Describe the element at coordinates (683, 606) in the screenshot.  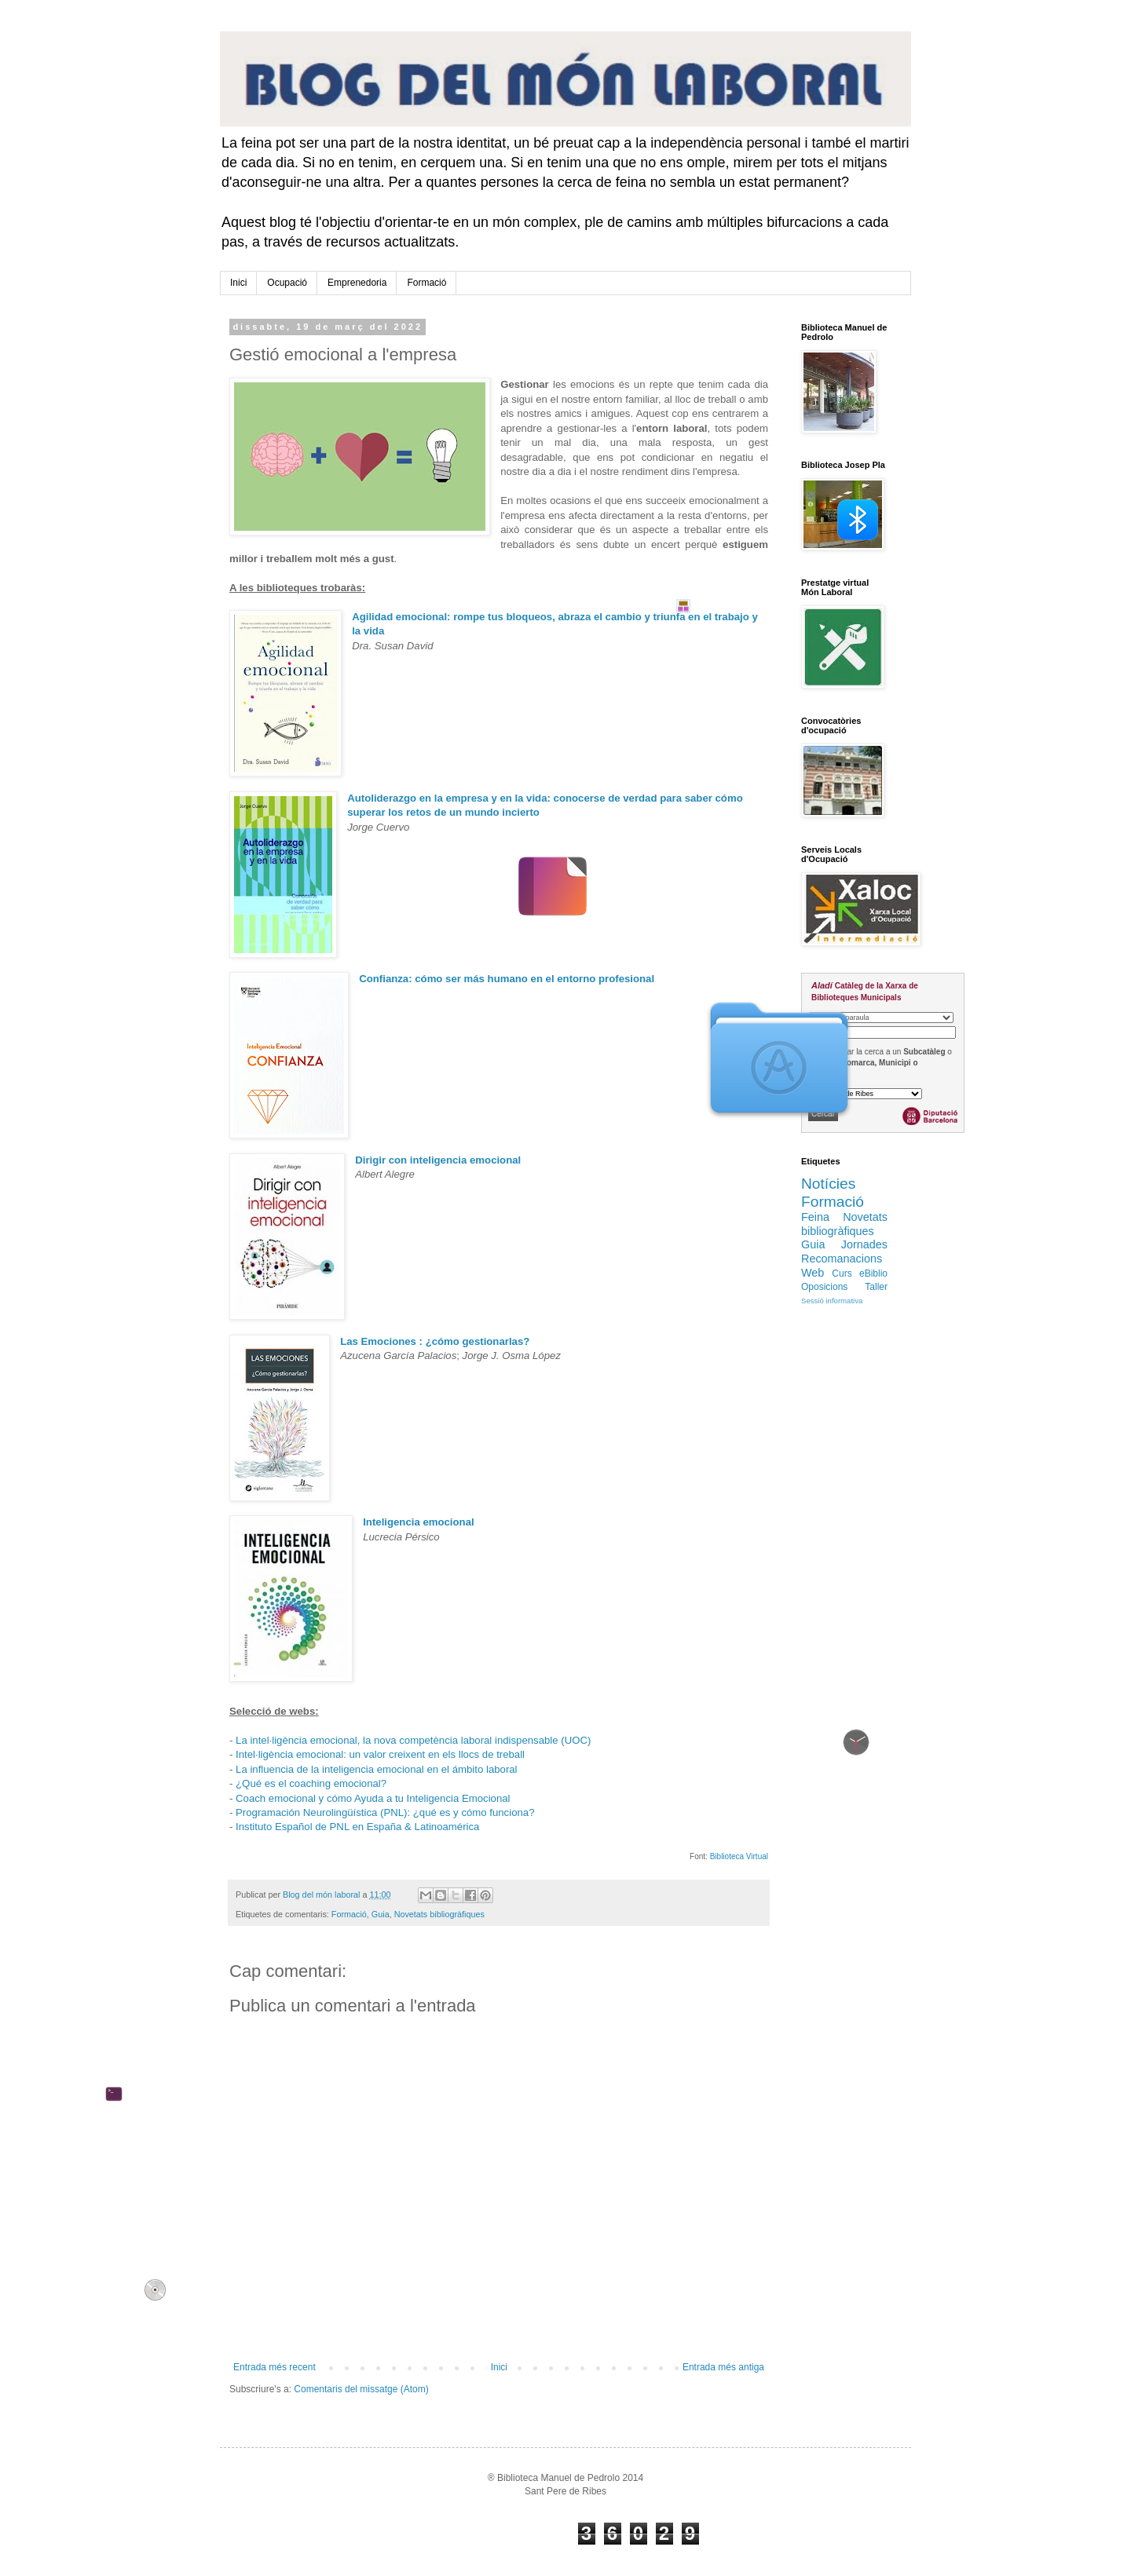
I see `select all items in the current view` at that location.